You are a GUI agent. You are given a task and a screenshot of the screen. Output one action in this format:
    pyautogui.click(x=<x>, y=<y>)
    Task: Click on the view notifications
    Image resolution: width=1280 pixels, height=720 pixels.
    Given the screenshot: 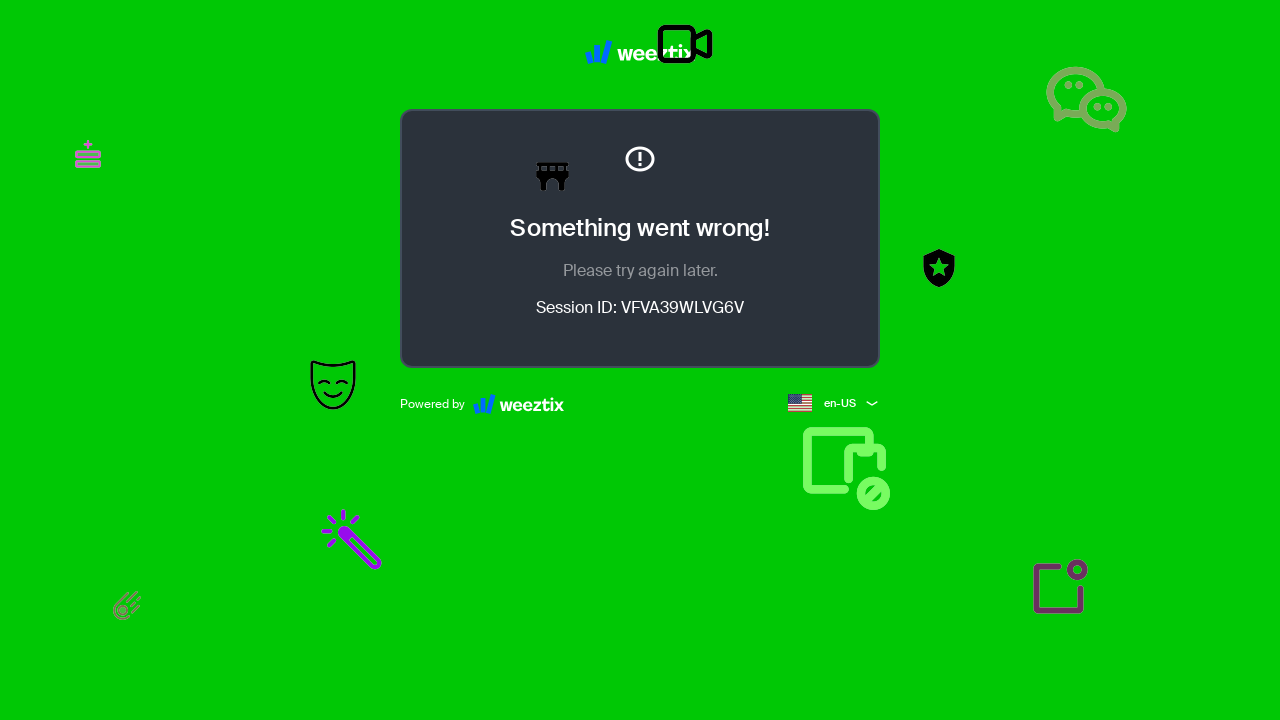 What is the action you would take?
    pyautogui.click(x=1059, y=587)
    